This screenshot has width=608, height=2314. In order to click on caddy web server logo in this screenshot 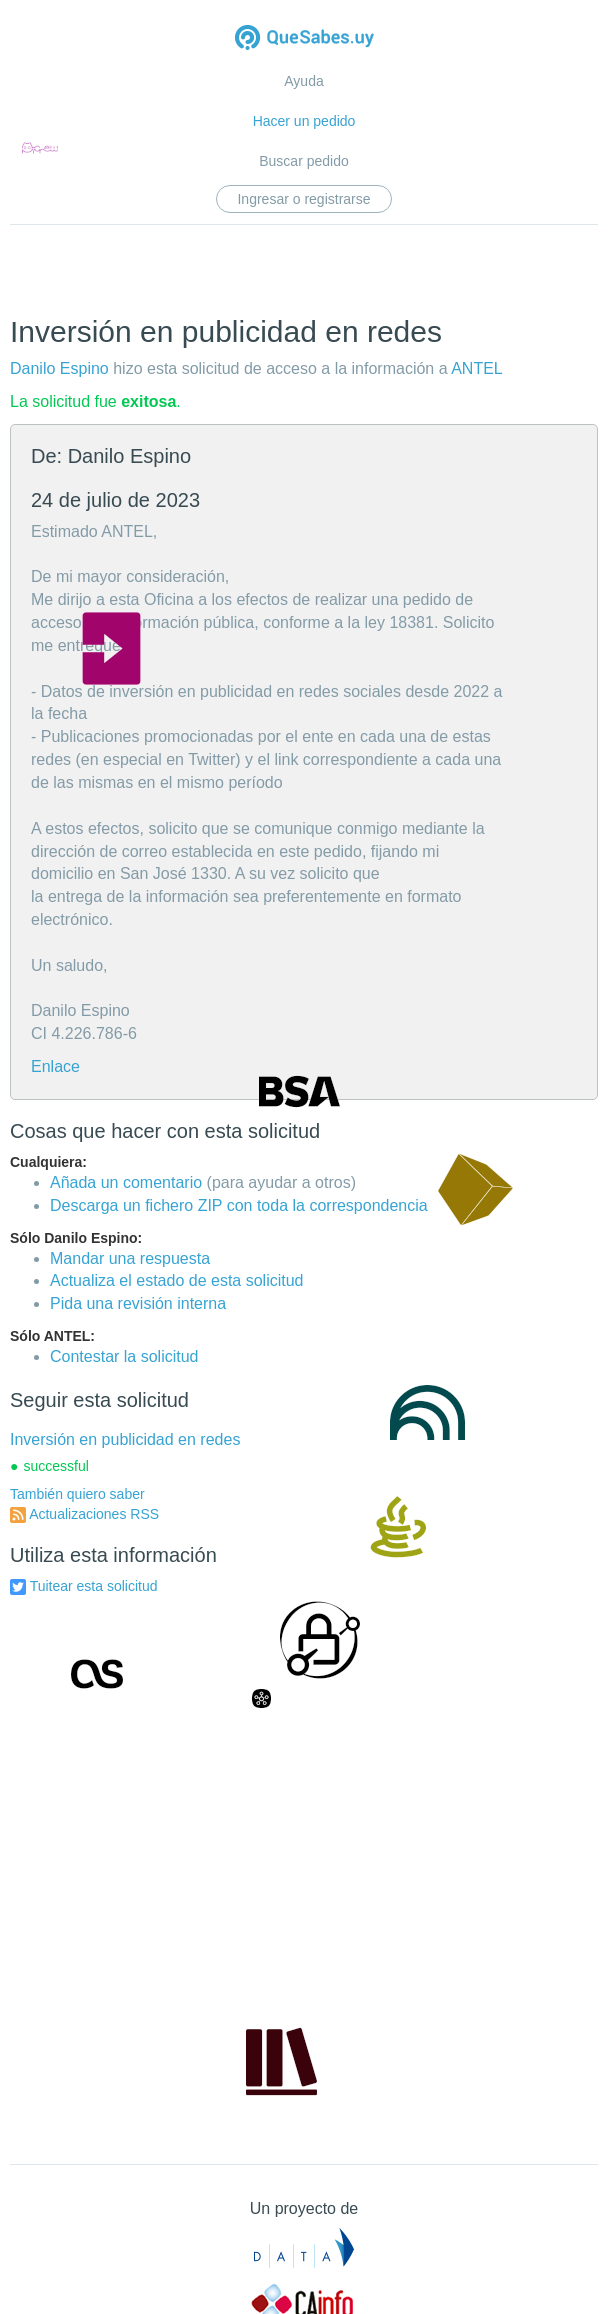, I will do `click(320, 1640)`.